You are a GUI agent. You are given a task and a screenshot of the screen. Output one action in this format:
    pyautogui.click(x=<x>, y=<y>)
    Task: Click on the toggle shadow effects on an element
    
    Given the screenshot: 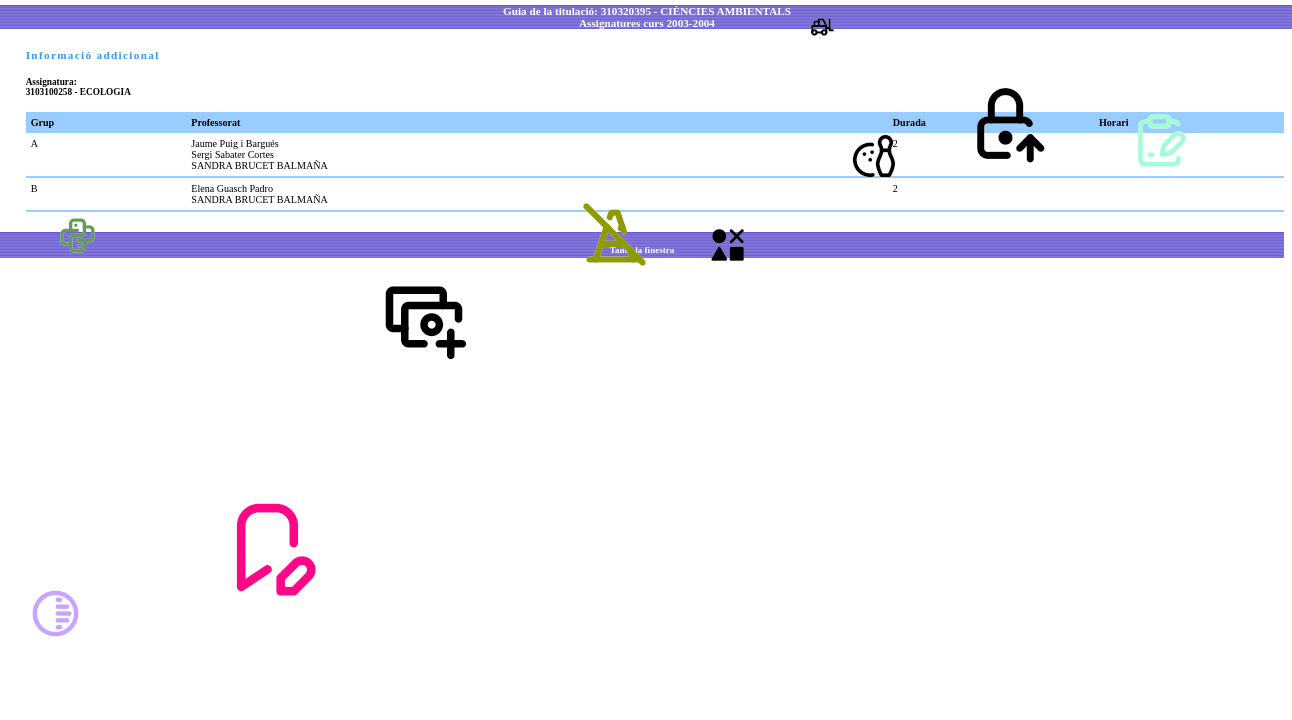 What is the action you would take?
    pyautogui.click(x=55, y=613)
    